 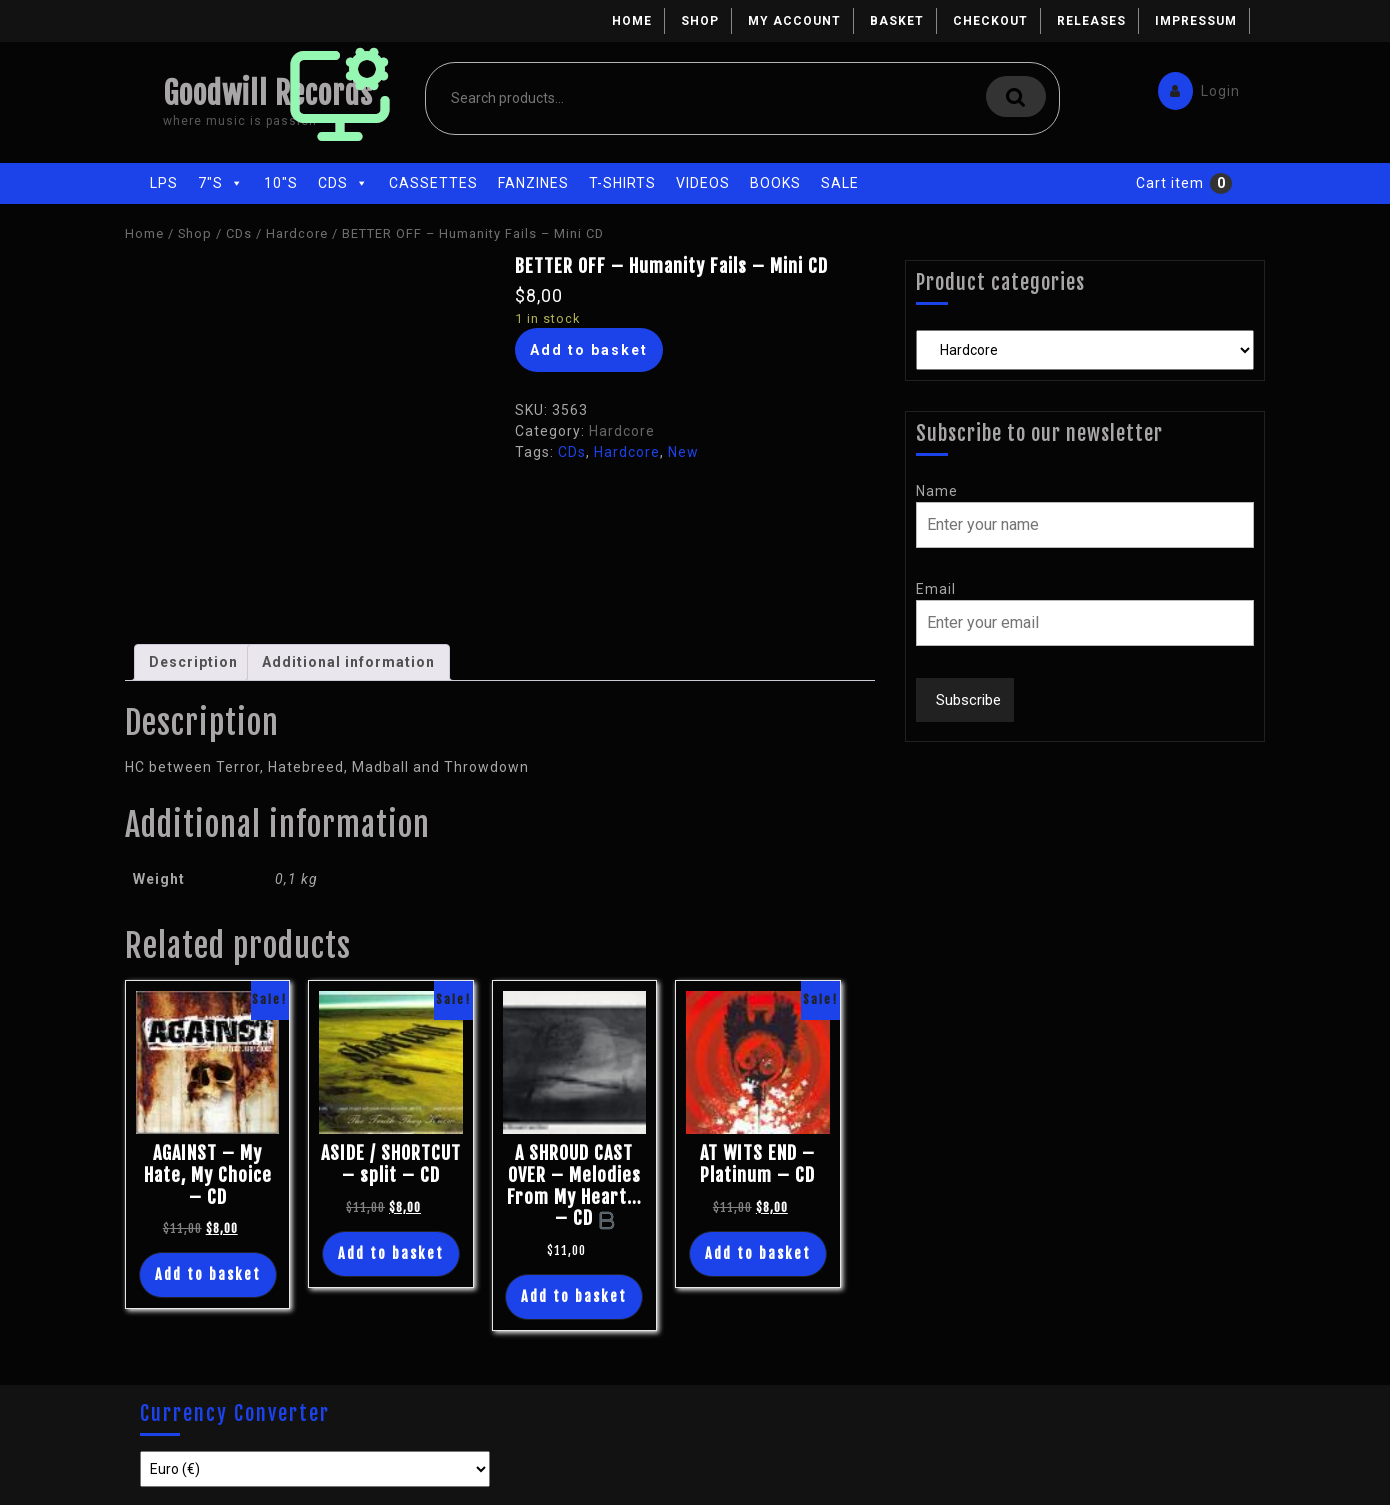 What do you see at coordinates (340, 96) in the screenshot?
I see `access display settings` at bounding box center [340, 96].